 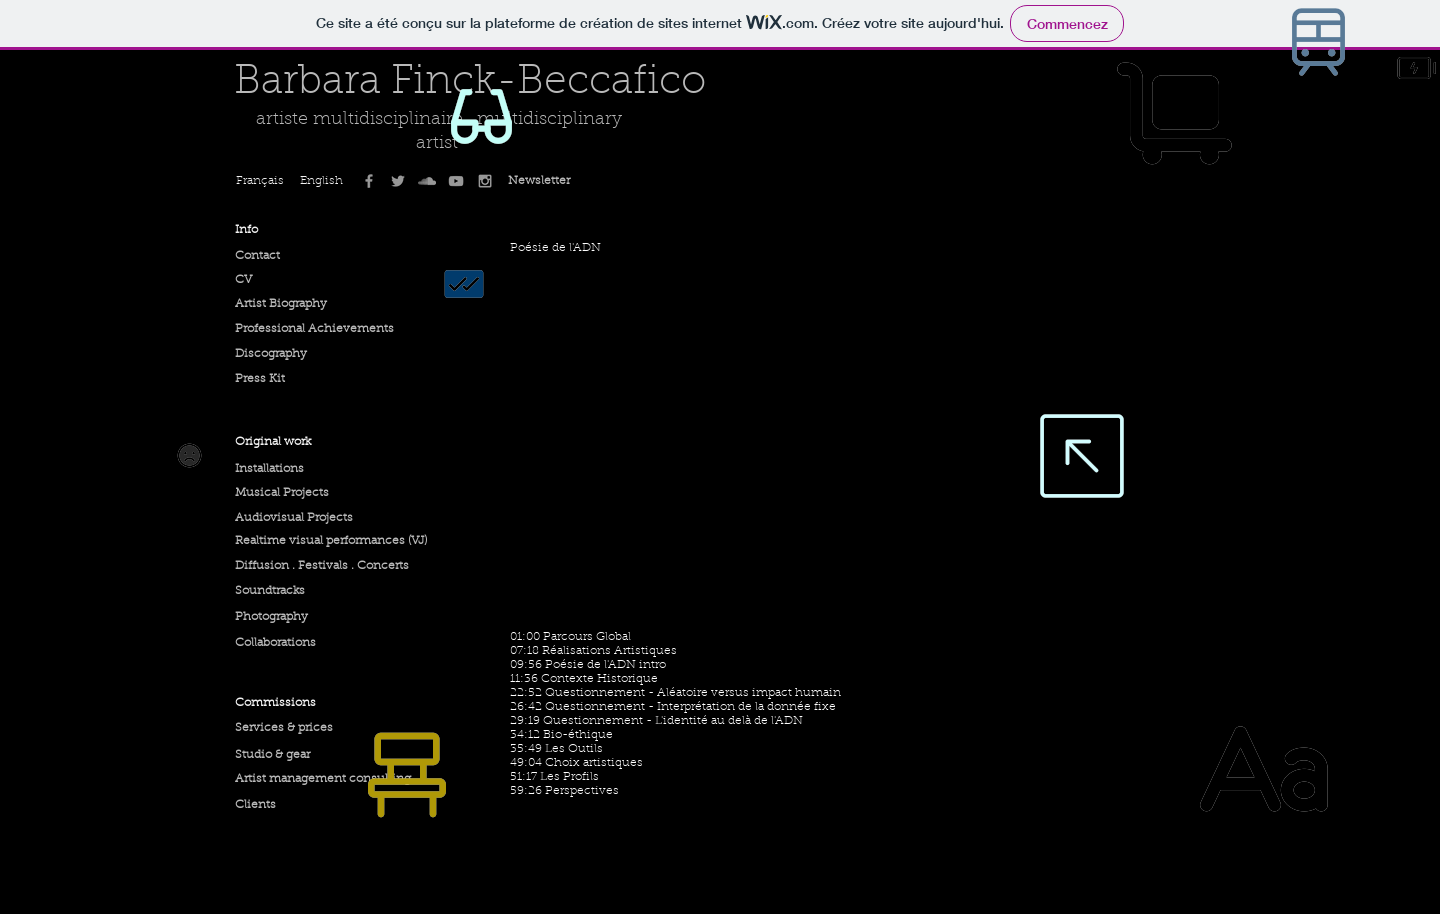 I want to click on indicate negative feedback or dissatisfaction, so click(x=189, y=455).